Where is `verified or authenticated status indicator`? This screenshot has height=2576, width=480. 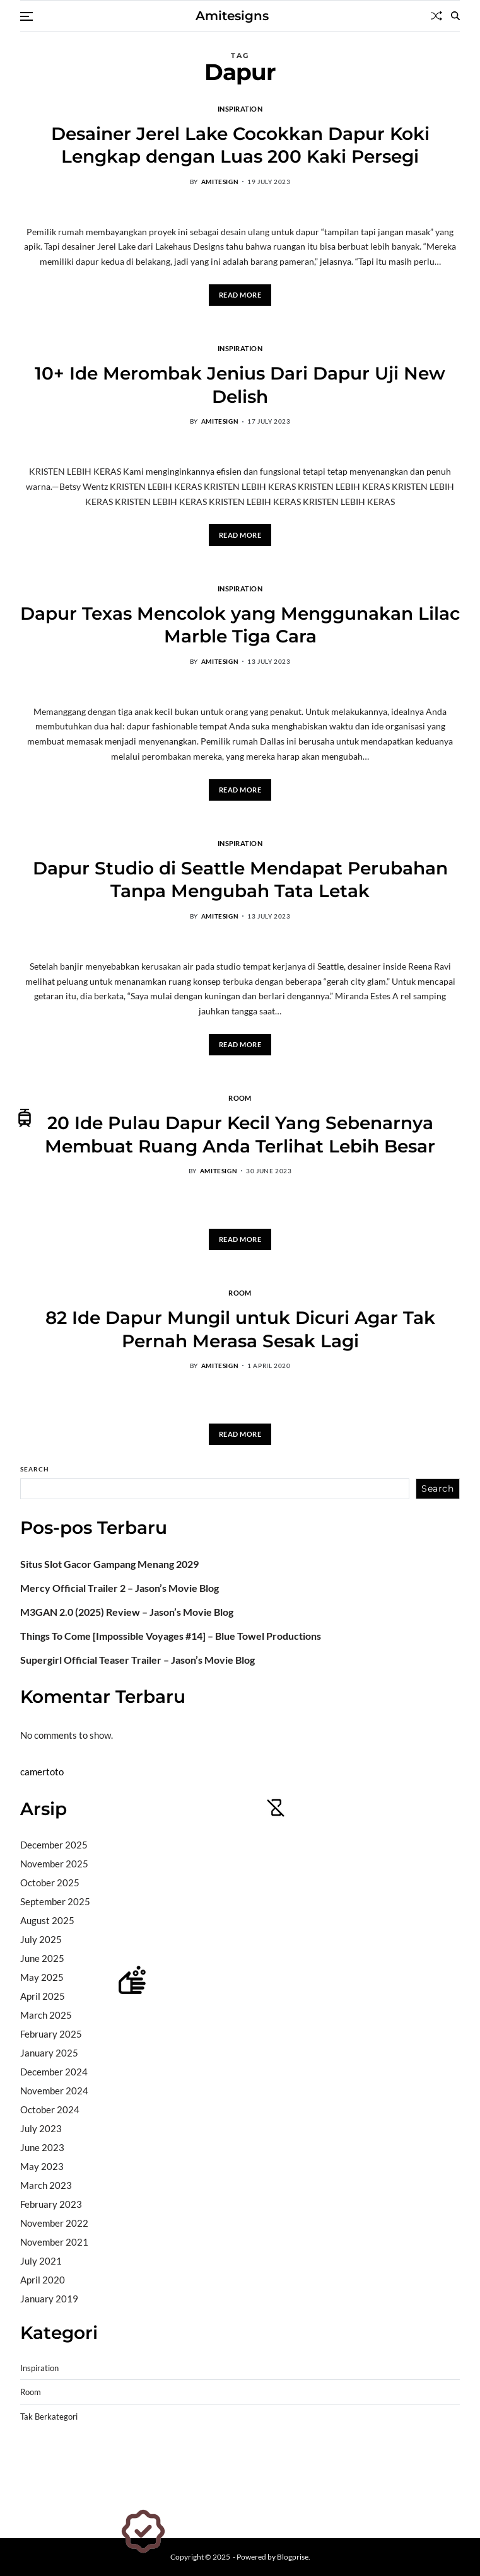
verified or authenticated status indicator is located at coordinates (143, 2531).